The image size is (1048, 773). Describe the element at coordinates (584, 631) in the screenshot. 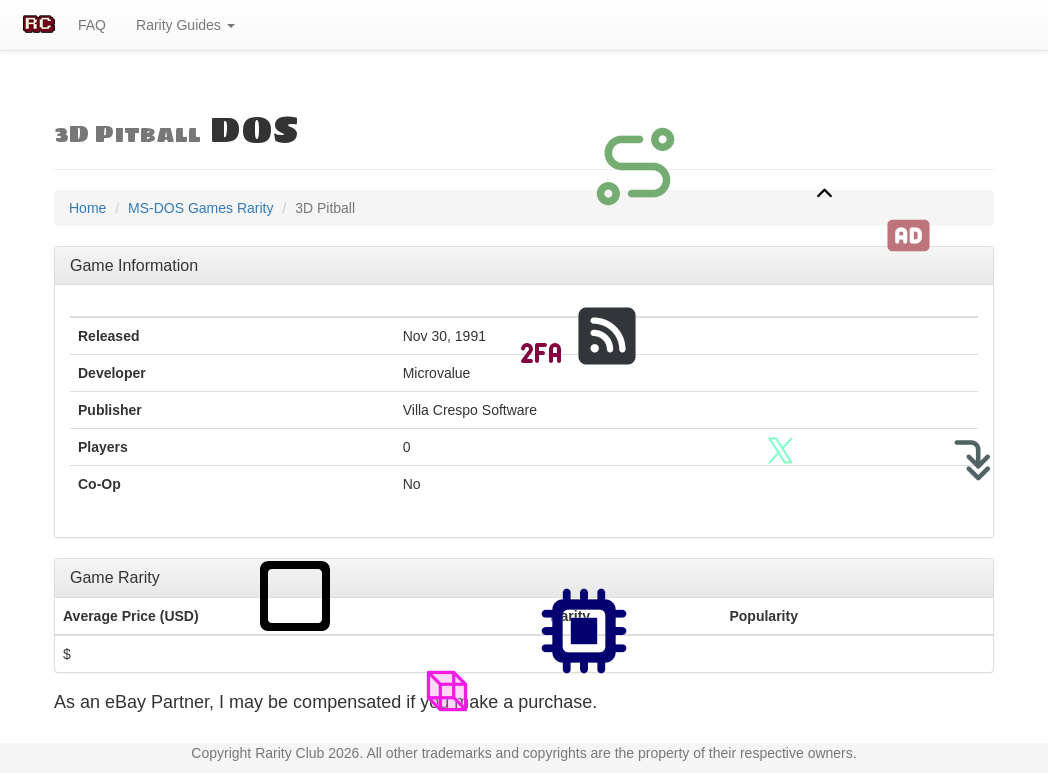

I see `view hardware or processor information` at that location.